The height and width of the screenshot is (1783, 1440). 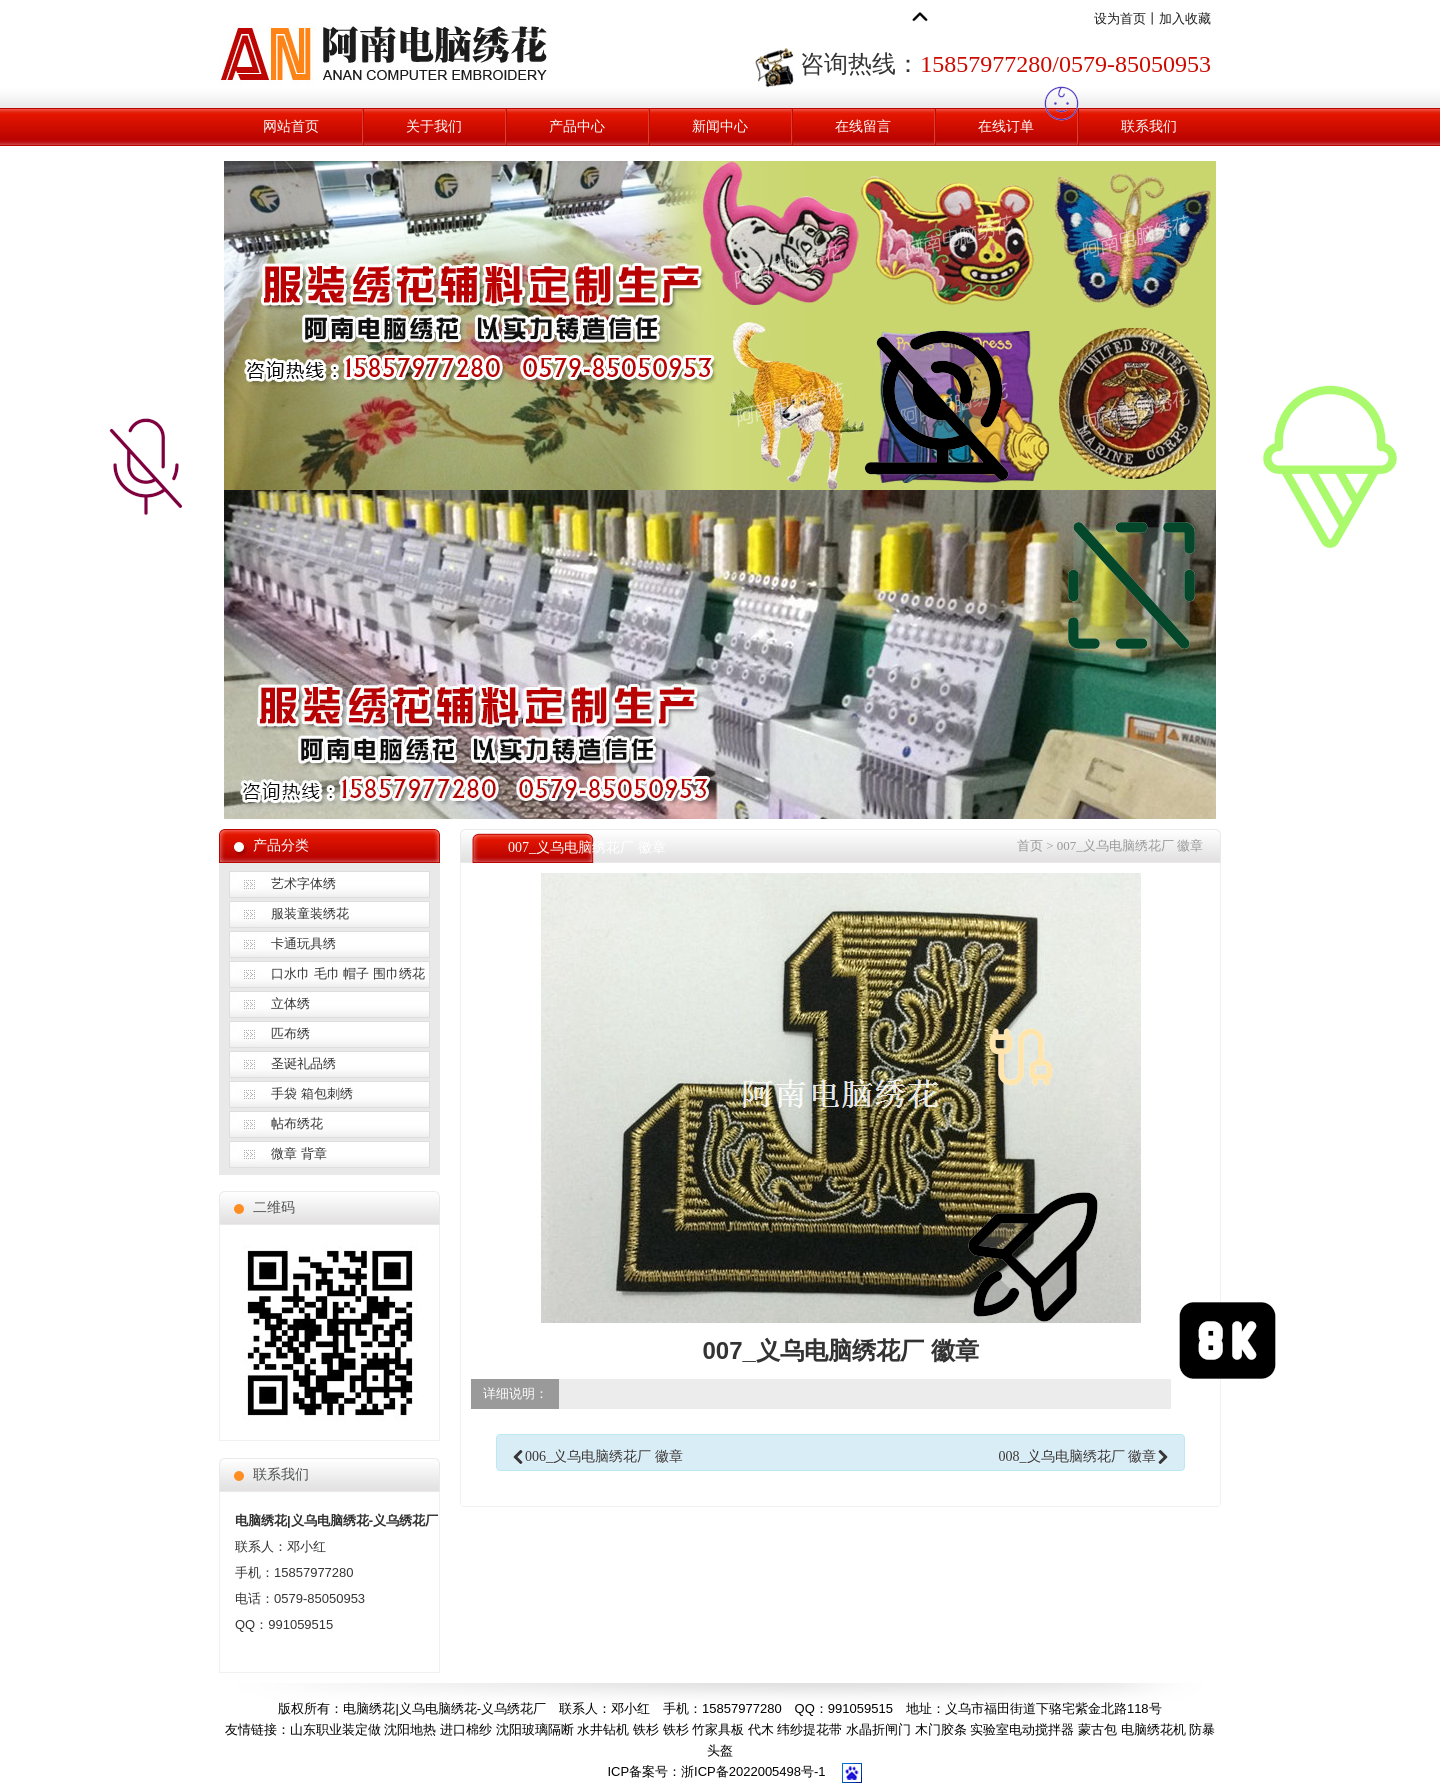 I want to click on indicates 8K video resolution quality, so click(x=1227, y=1340).